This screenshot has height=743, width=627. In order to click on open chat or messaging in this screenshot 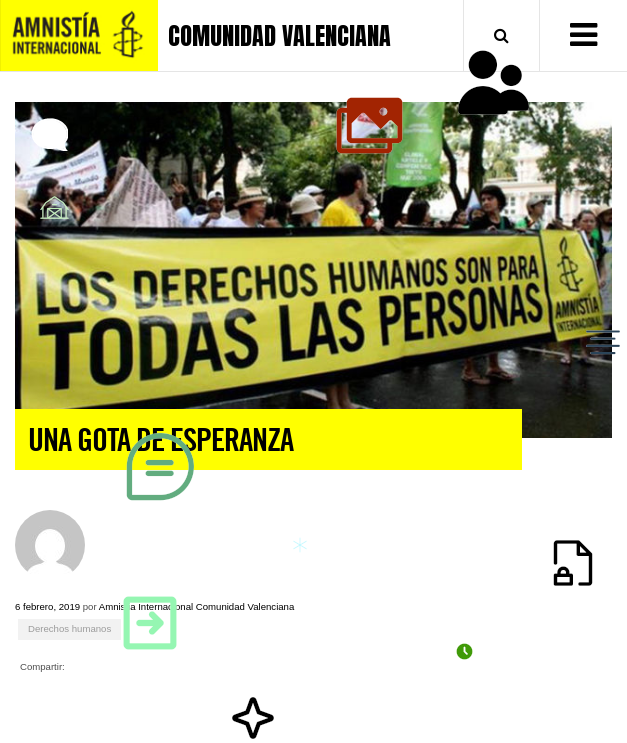, I will do `click(159, 468)`.